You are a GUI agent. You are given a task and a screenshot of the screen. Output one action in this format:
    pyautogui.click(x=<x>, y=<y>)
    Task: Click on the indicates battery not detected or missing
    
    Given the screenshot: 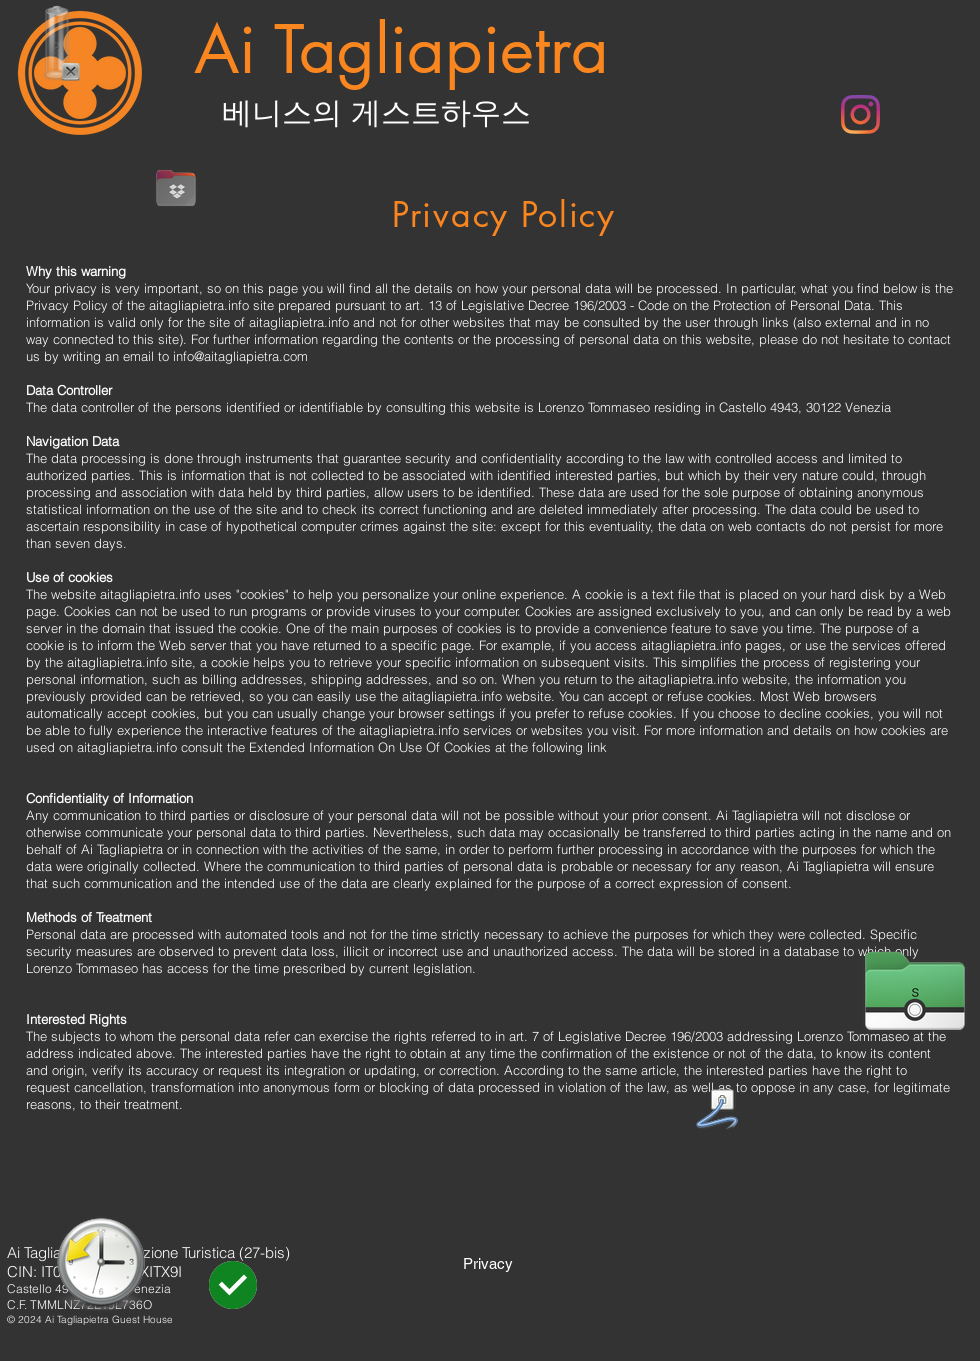 What is the action you would take?
    pyautogui.click(x=57, y=44)
    